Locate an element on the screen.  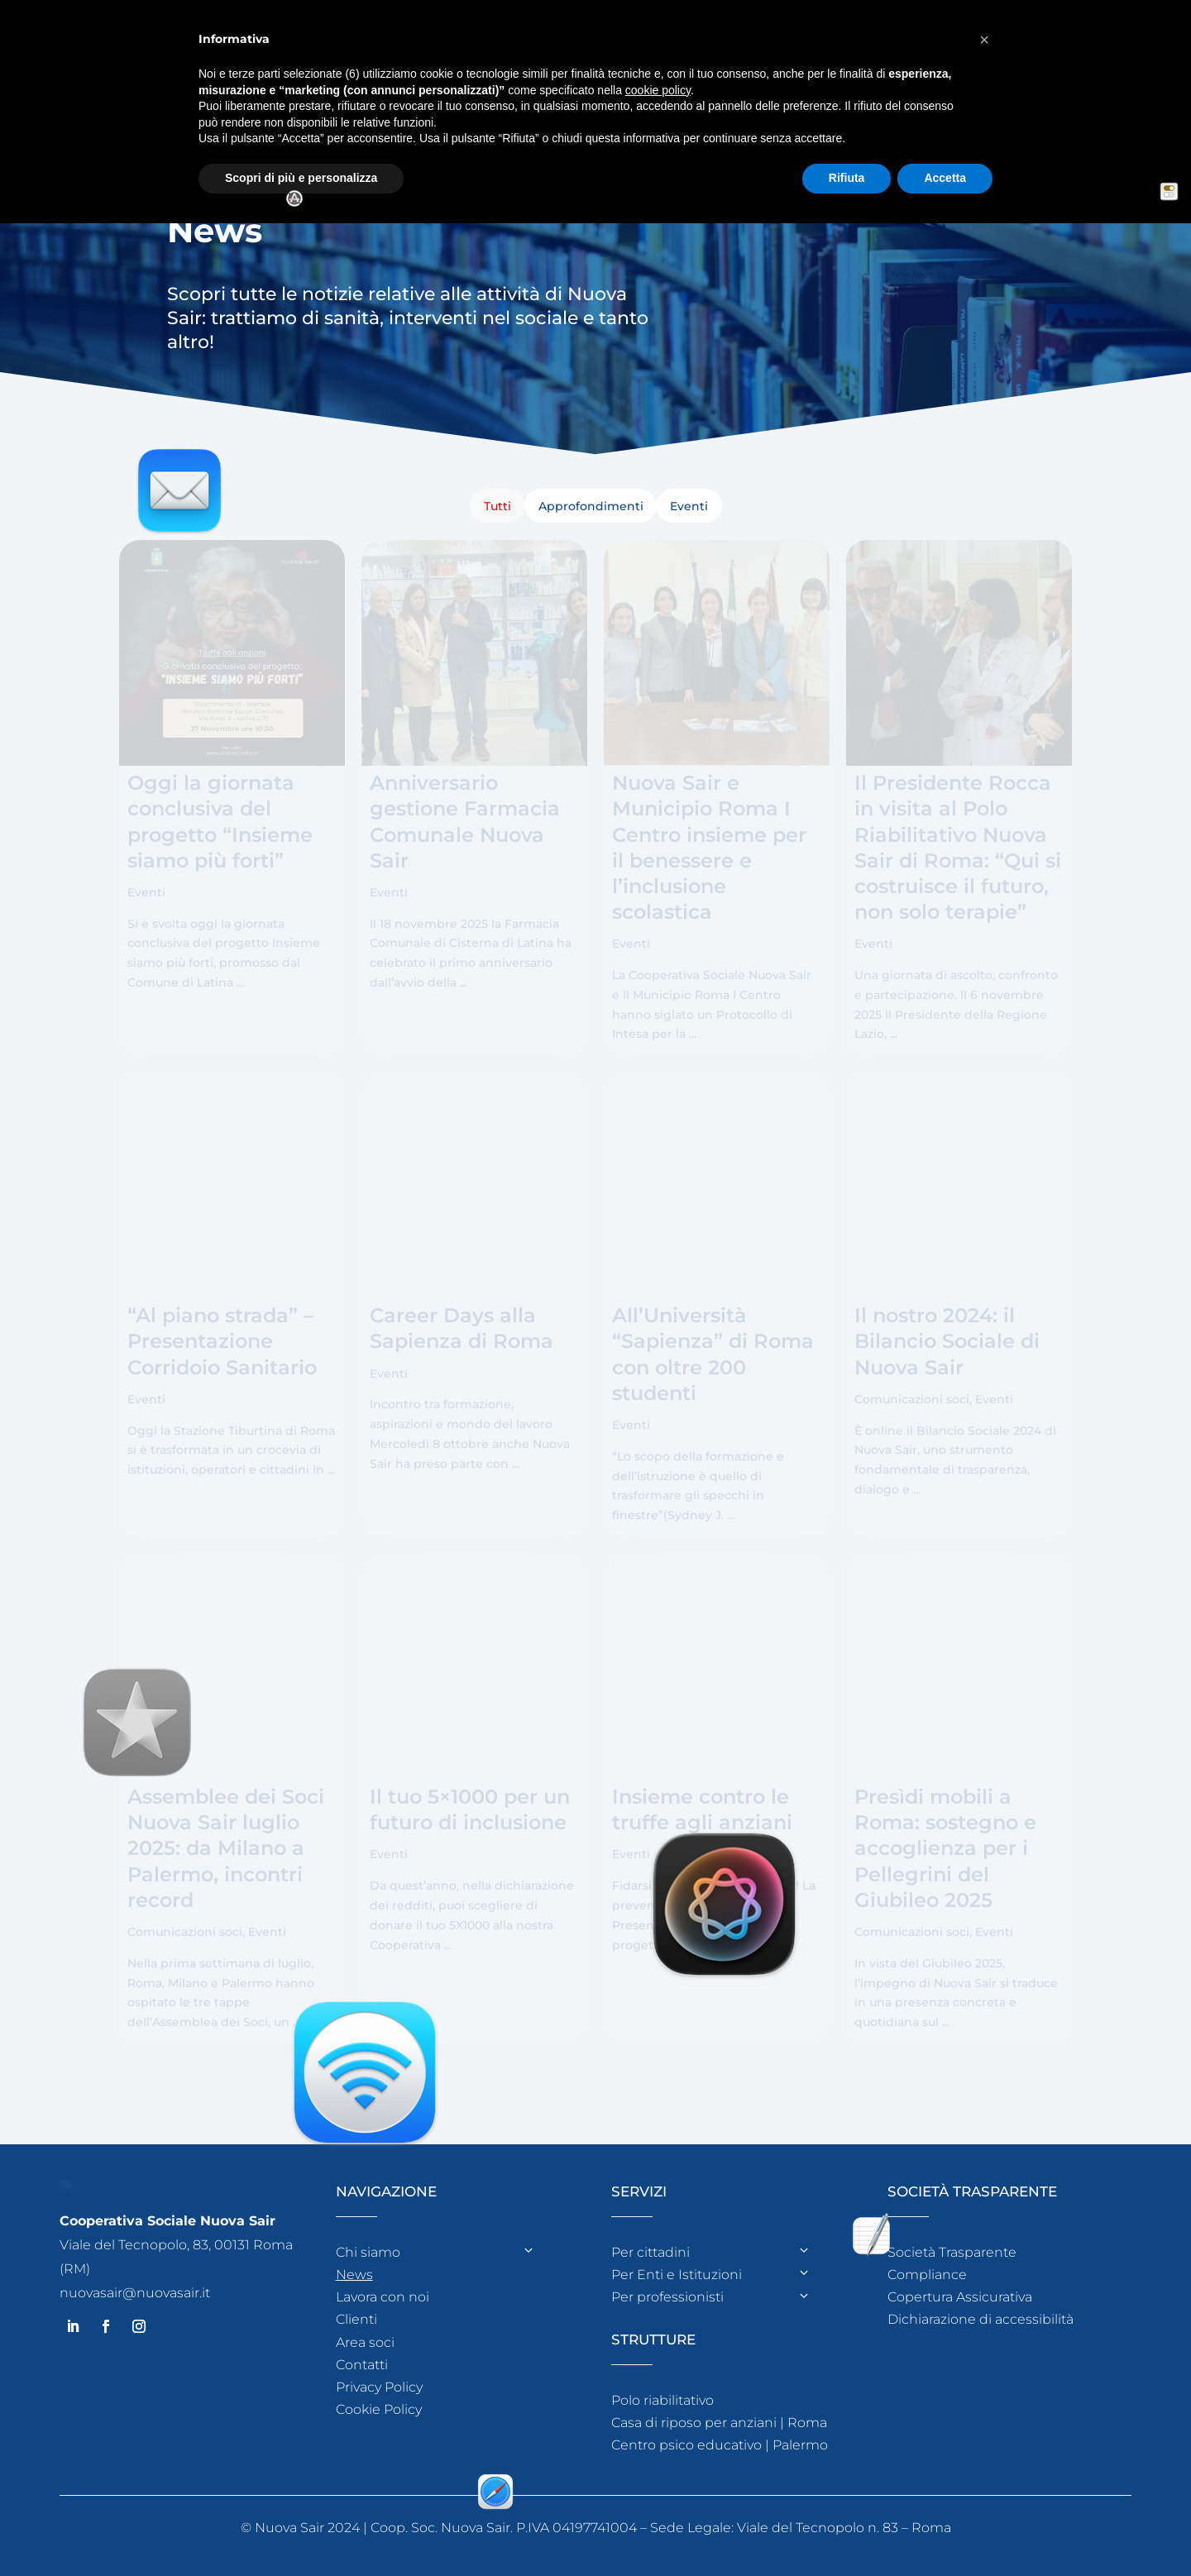
open the software updater application is located at coordinates (294, 198).